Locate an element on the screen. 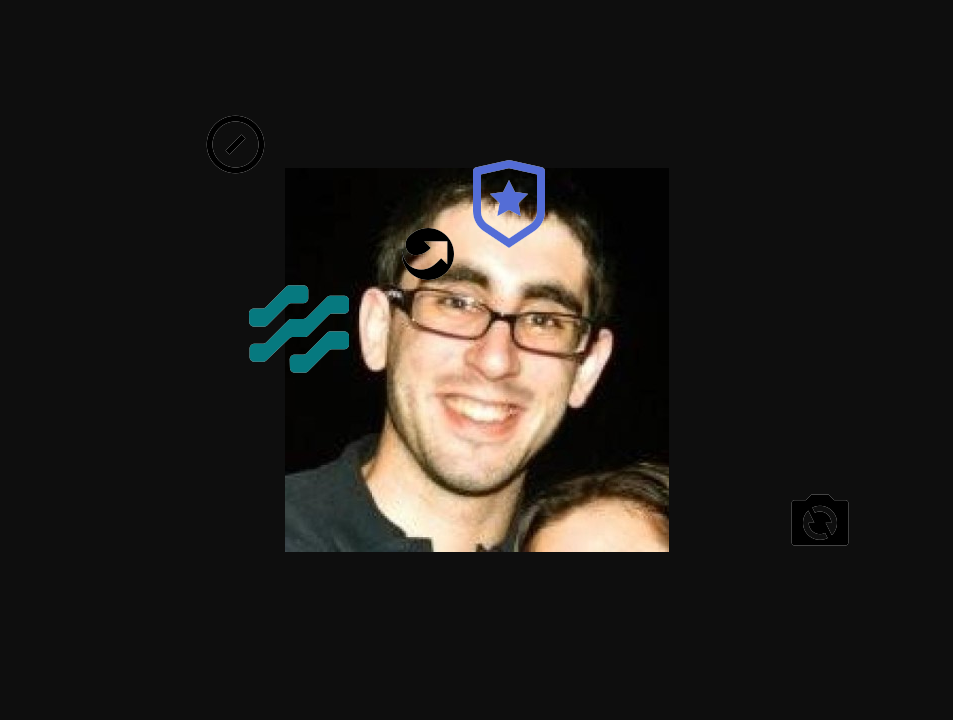  switch between front and rear camera is located at coordinates (820, 520).